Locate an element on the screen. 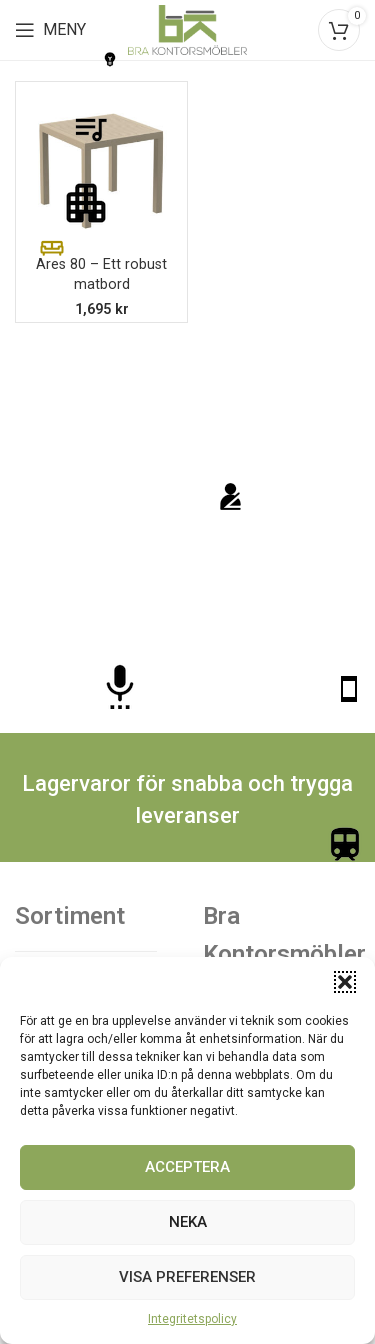 The image size is (375, 1344). browse furniture or home decor items is located at coordinates (52, 248).